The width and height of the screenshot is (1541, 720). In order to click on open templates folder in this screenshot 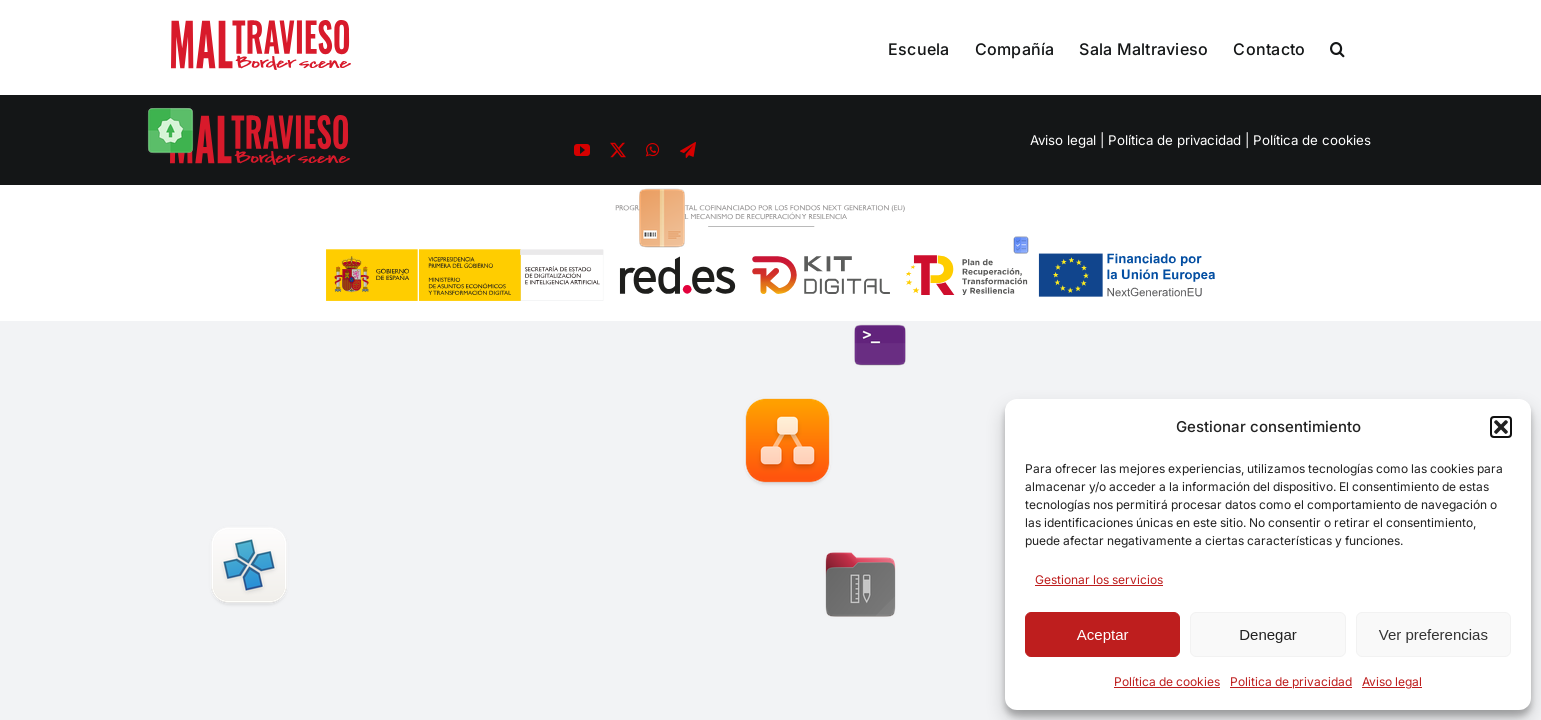, I will do `click(860, 584)`.